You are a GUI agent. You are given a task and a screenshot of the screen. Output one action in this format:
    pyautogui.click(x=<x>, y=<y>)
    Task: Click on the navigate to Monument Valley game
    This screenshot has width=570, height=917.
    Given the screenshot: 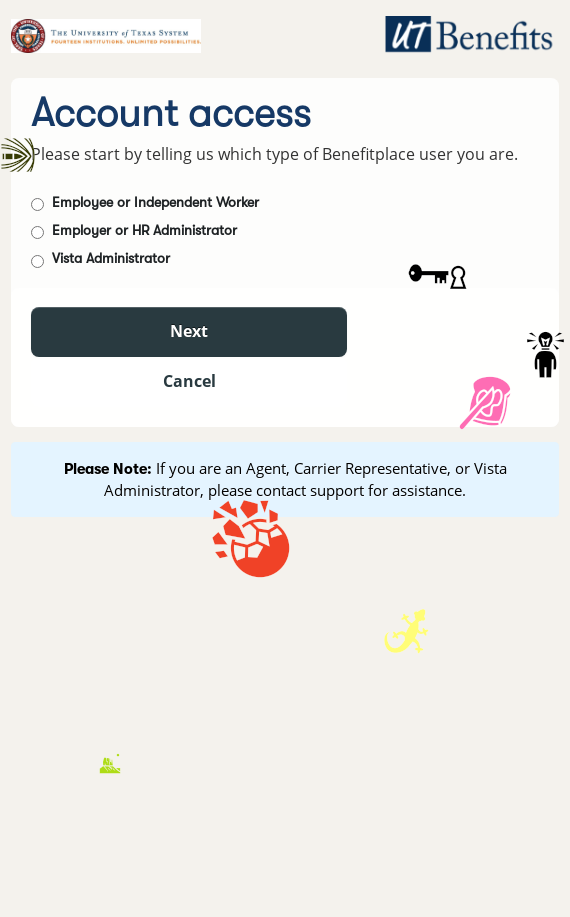 What is the action you would take?
    pyautogui.click(x=110, y=763)
    